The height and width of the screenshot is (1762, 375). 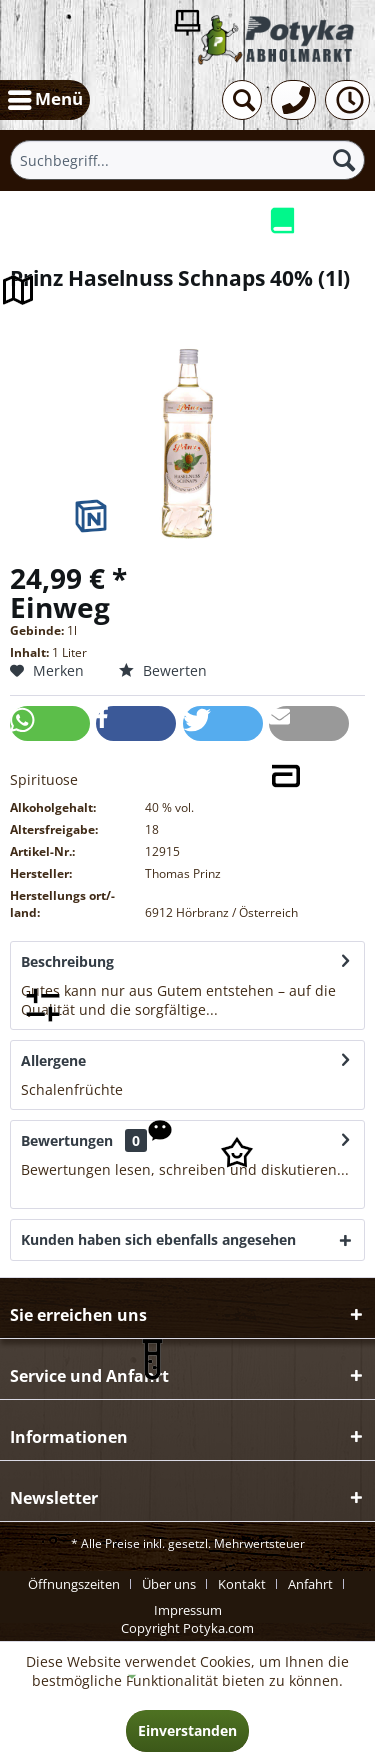 What do you see at coordinates (18, 290) in the screenshot?
I see `view map or navigation` at bounding box center [18, 290].